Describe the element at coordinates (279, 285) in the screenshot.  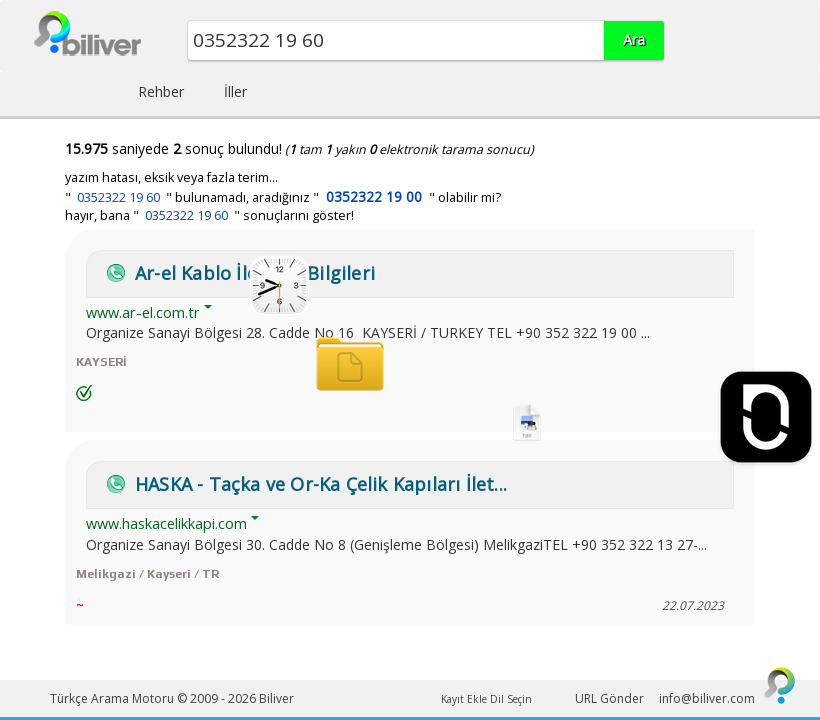
I see `open the clock app` at that location.